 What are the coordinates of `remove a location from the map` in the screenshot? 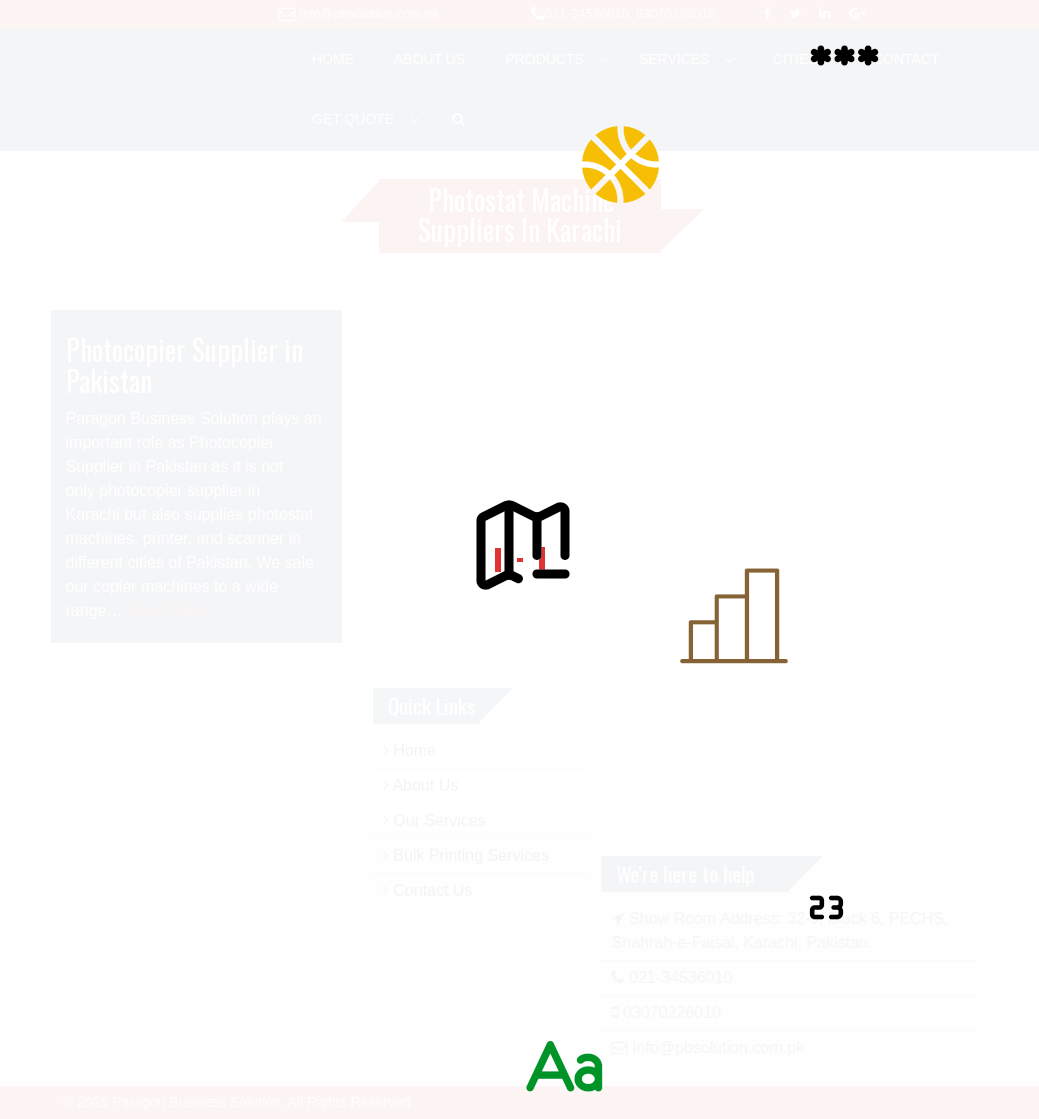 It's located at (523, 546).